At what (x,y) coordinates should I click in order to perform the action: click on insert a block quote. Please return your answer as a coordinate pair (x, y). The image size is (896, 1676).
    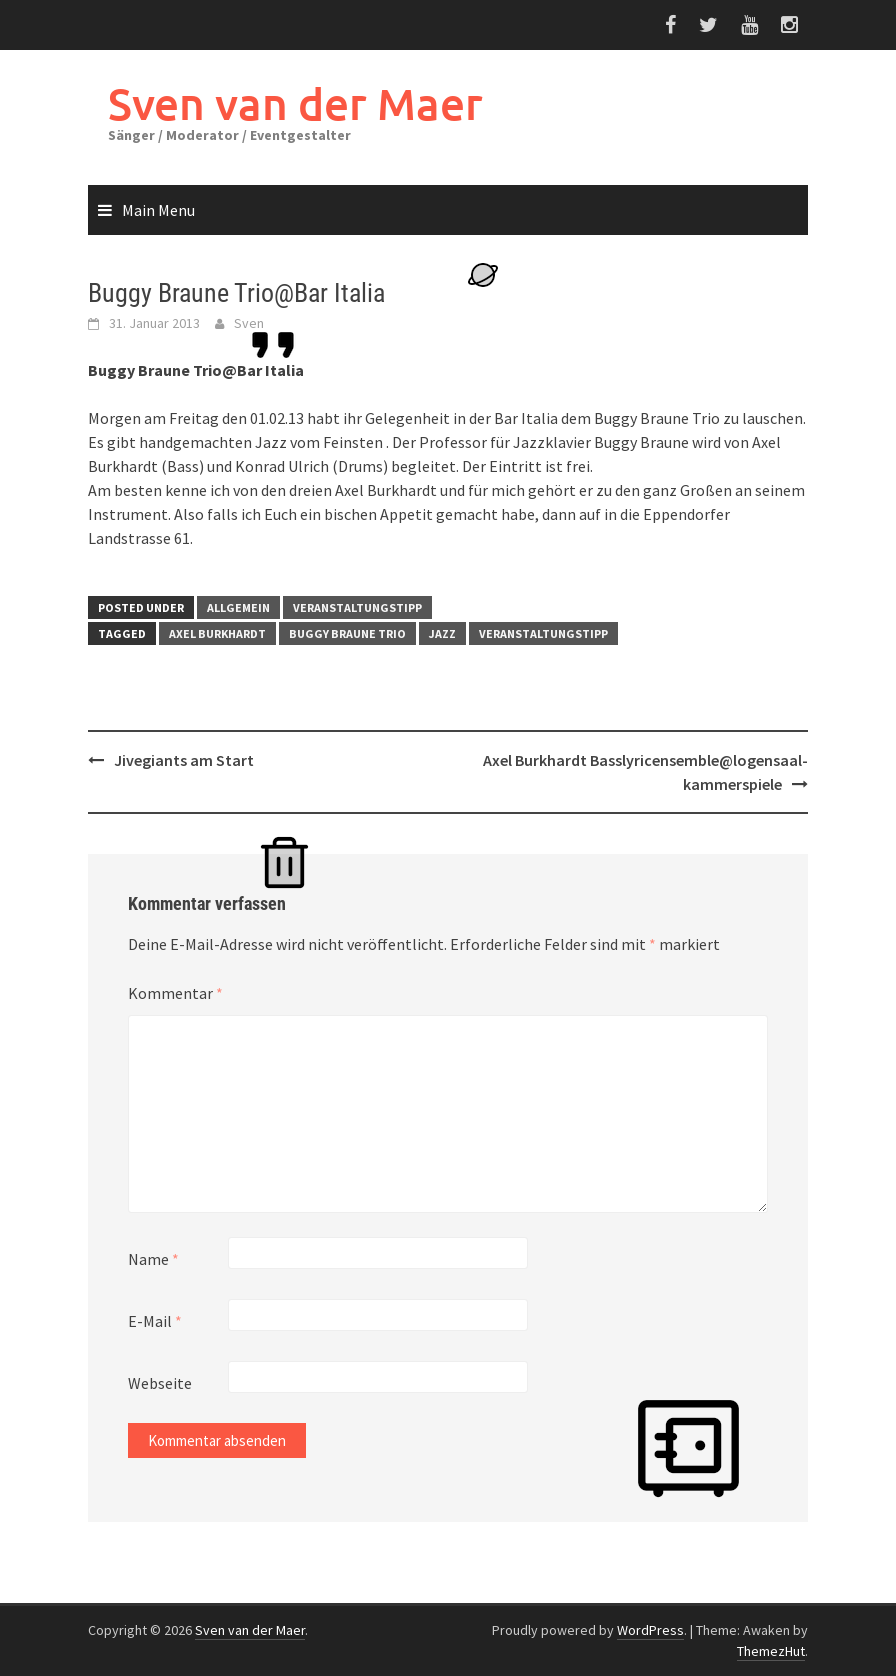
    Looking at the image, I should click on (273, 345).